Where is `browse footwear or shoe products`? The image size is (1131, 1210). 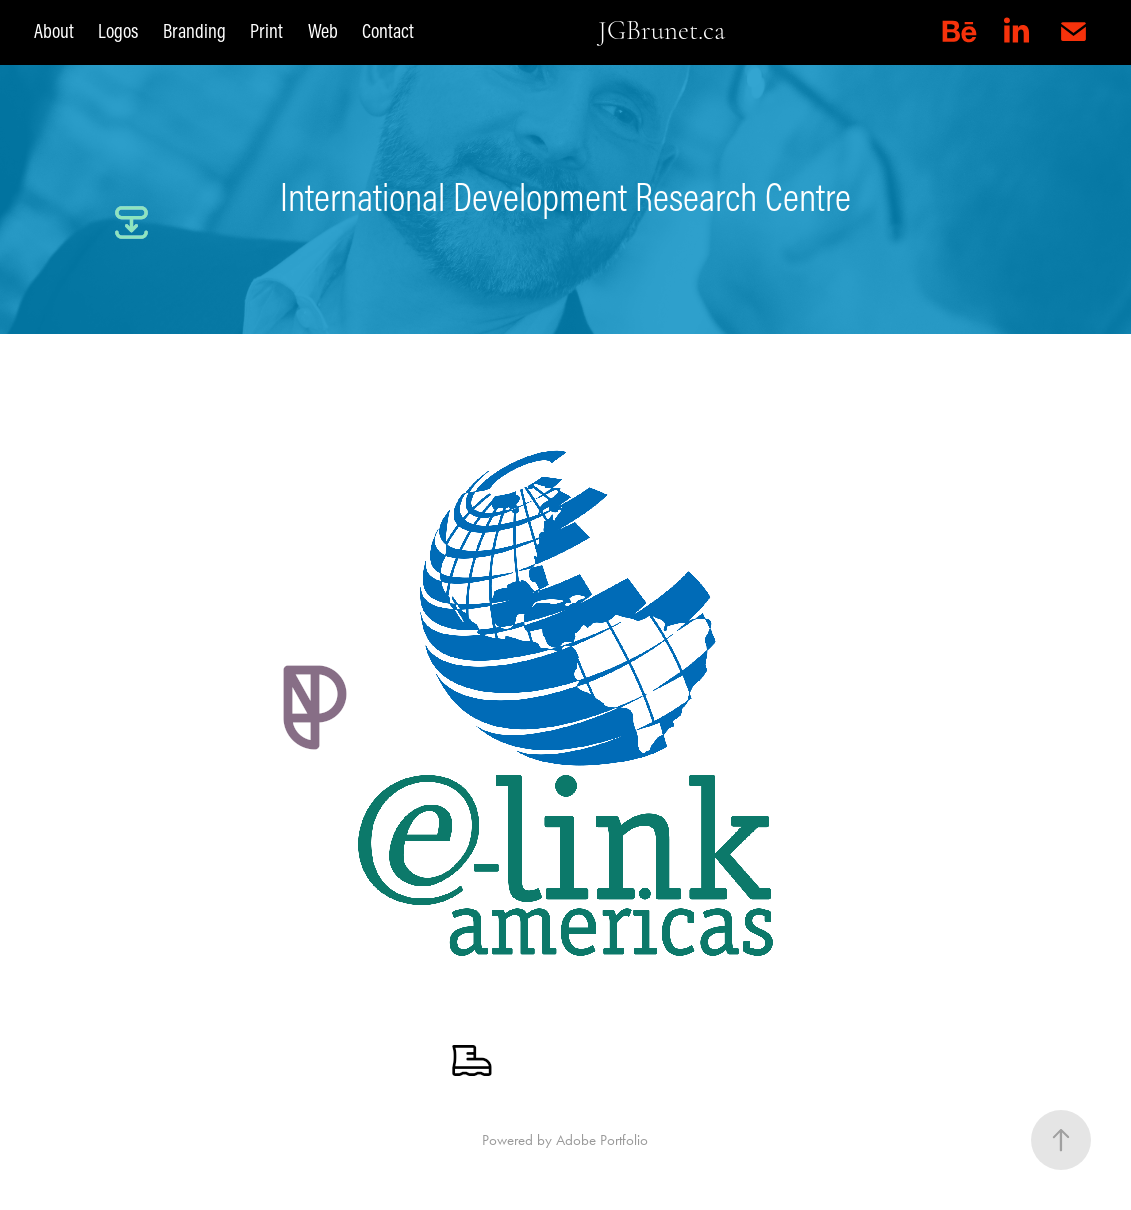 browse footwear or shoe products is located at coordinates (470, 1060).